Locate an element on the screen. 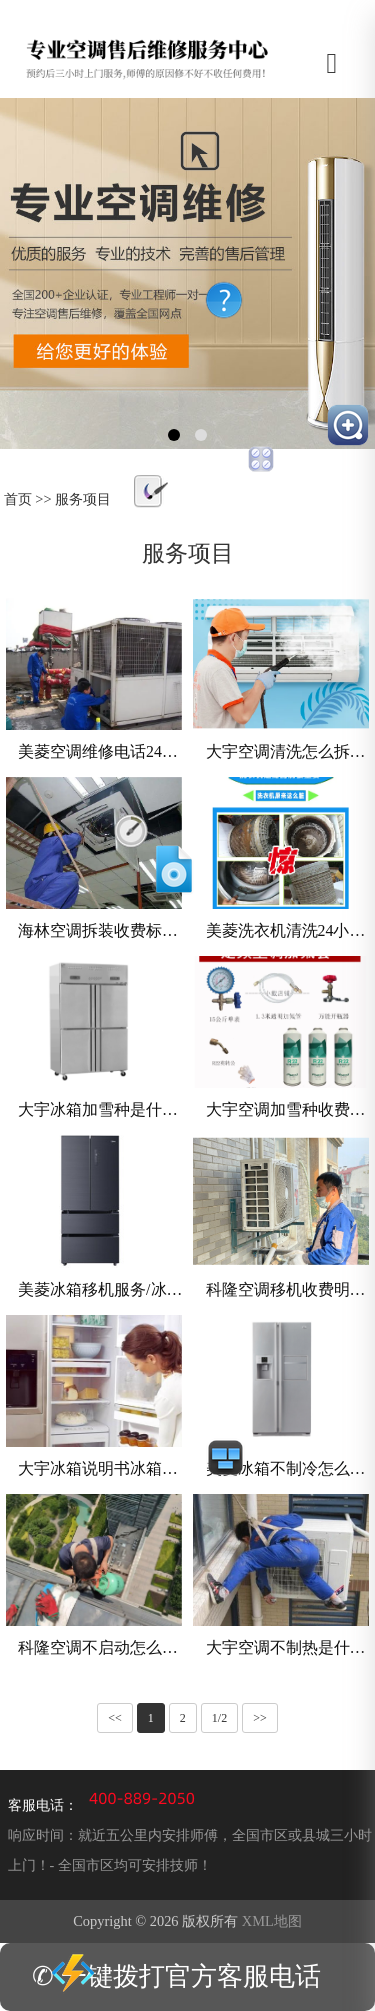 This screenshot has width=375, height=2011. open fusion app or automation tool is located at coordinates (200, 151).